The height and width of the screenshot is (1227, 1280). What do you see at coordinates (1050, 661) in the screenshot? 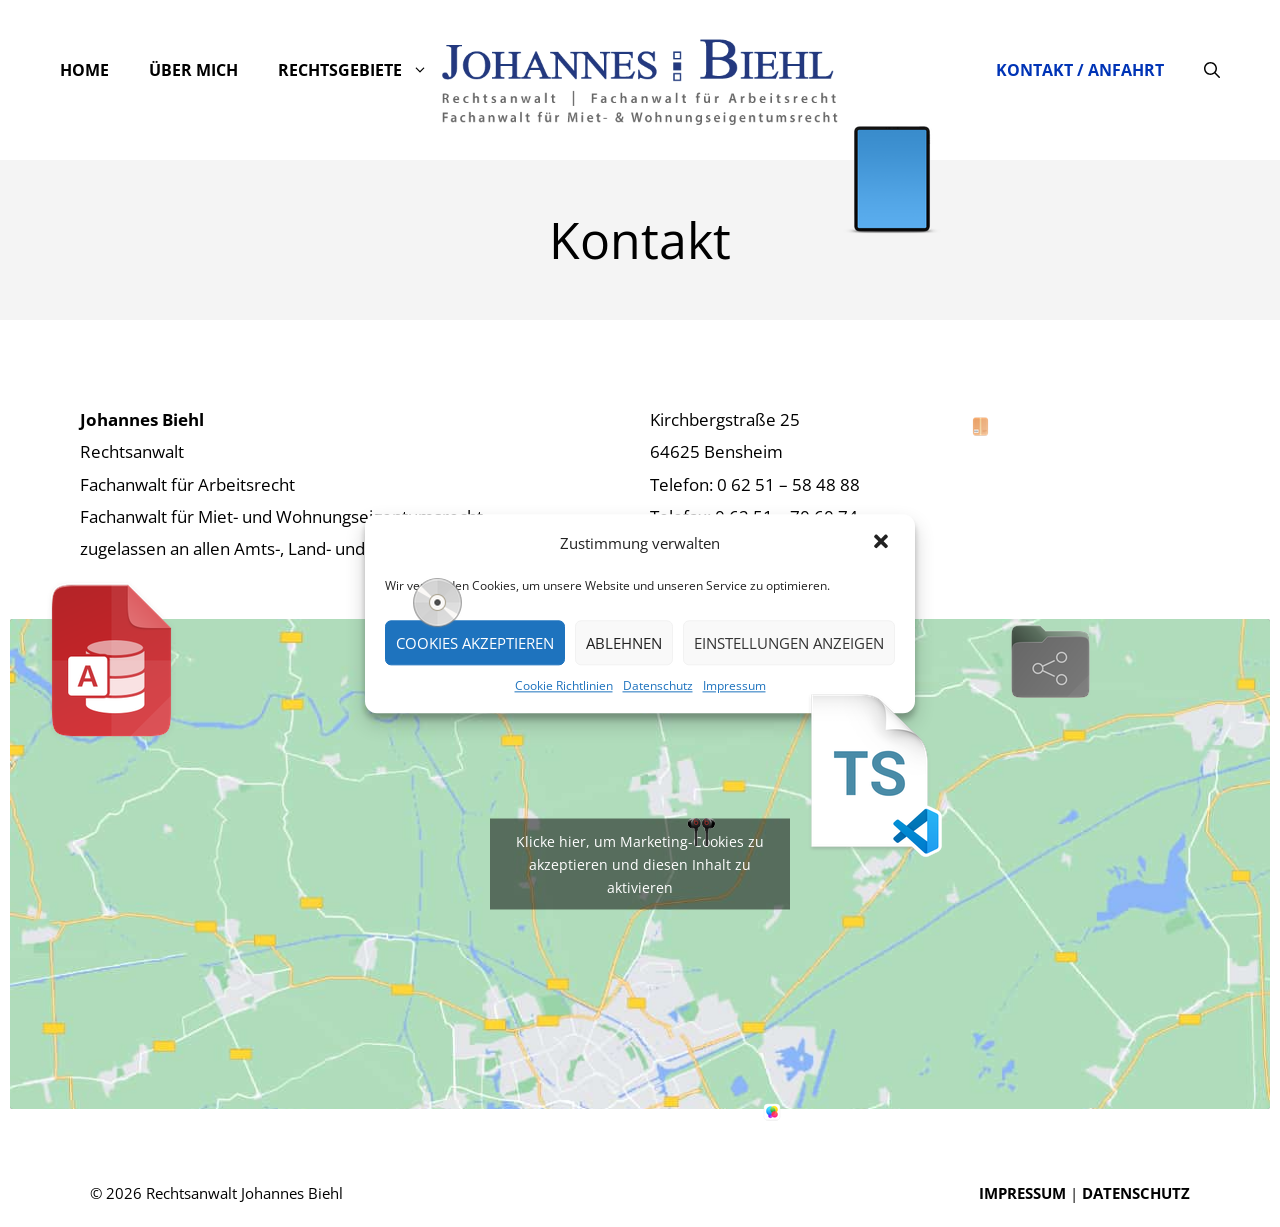
I see `open your public shared folder` at bounding box center [1050, 661].